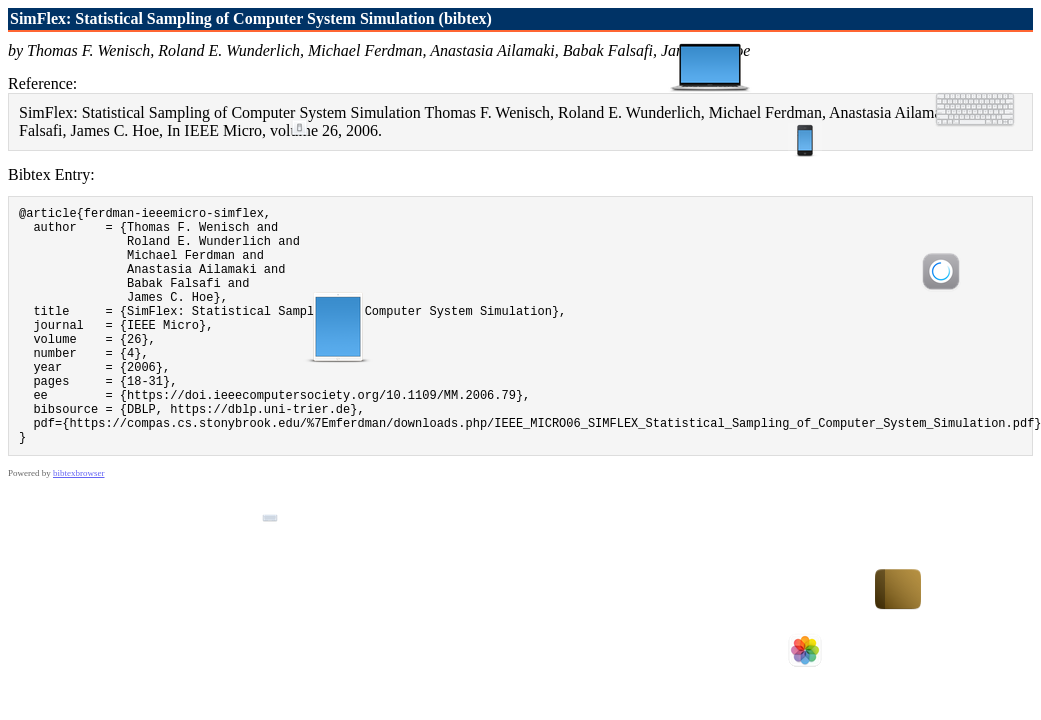  Describe the element at coordinates (805, 140) in the screenshot. I see `indicates a connected iPhone device` at that location.